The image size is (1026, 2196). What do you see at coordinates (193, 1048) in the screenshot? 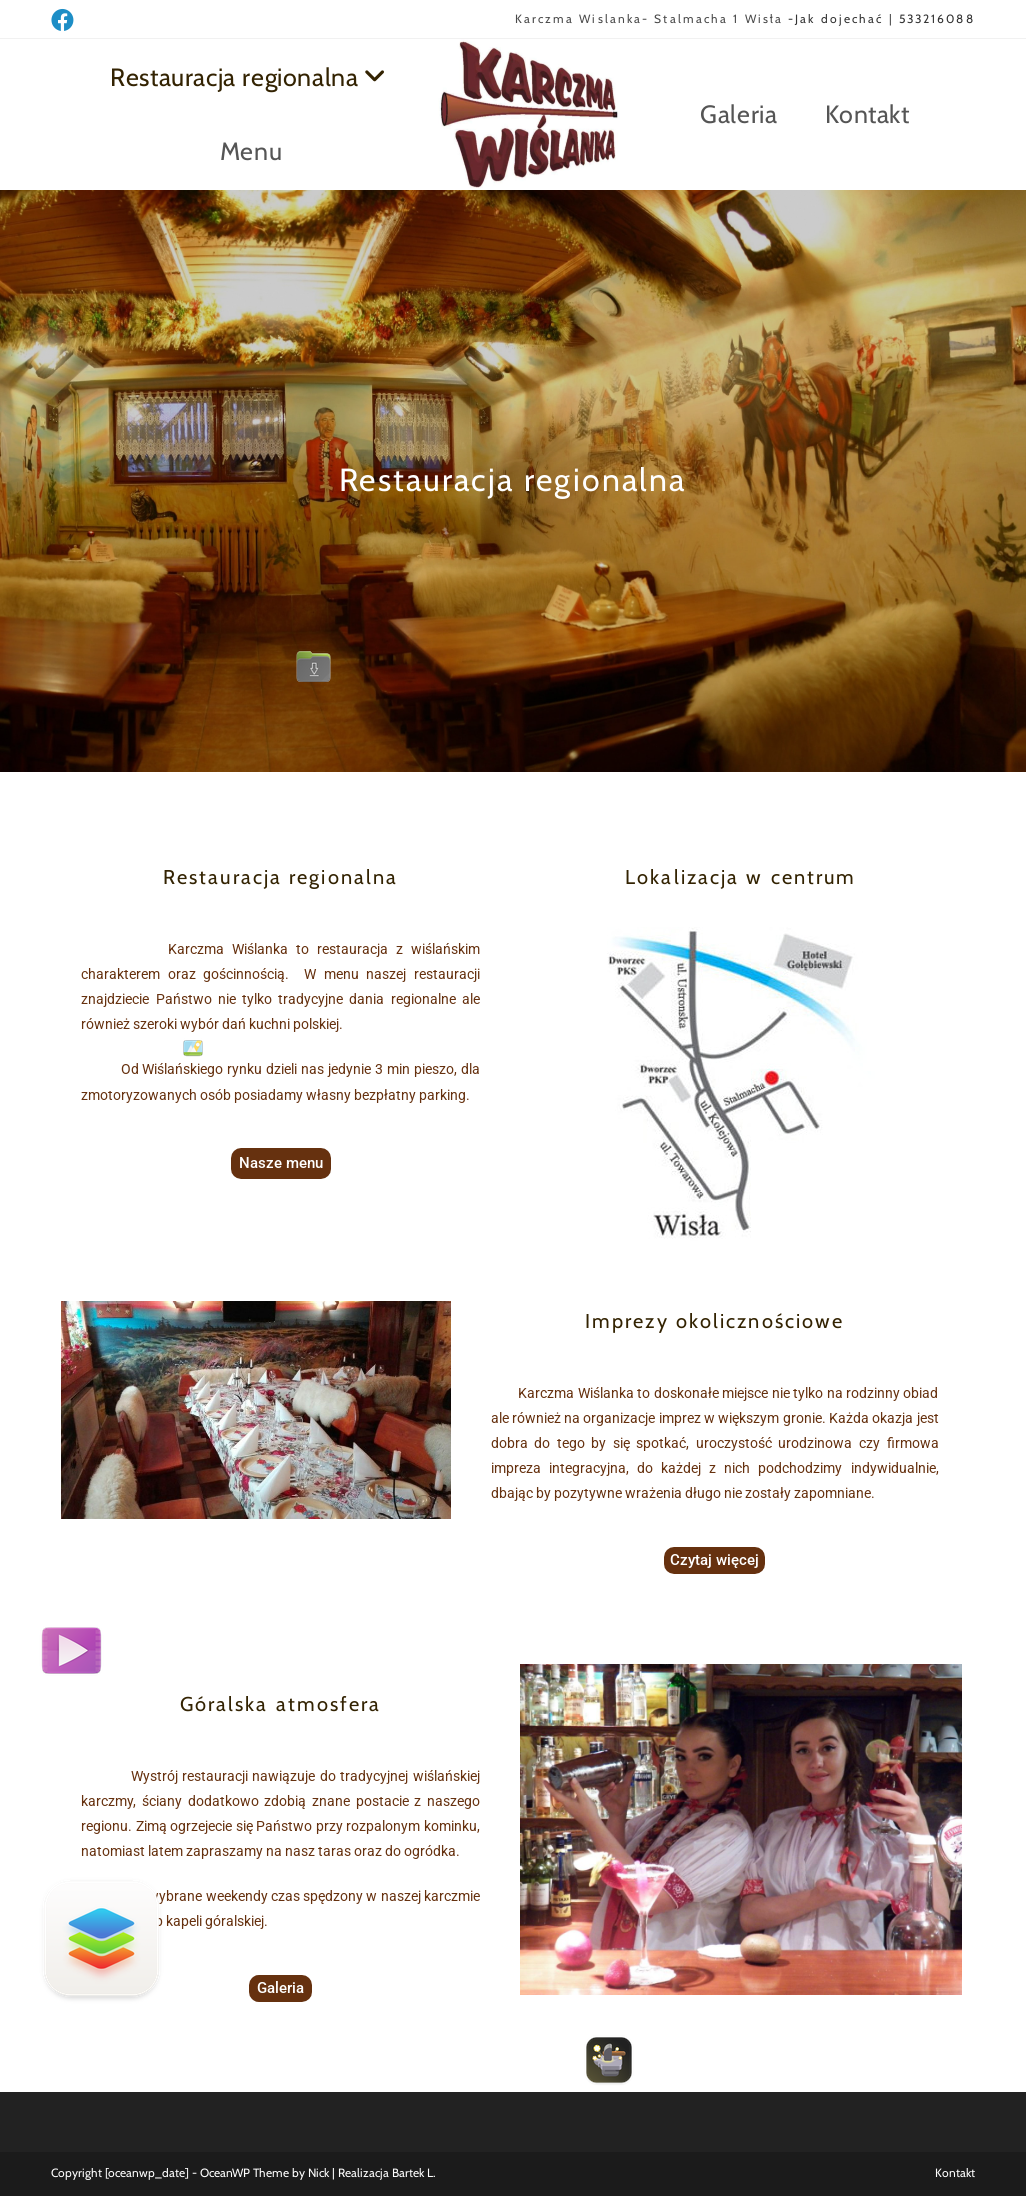
I see `open the photo gallery app` at bounding box center [193, 1048].